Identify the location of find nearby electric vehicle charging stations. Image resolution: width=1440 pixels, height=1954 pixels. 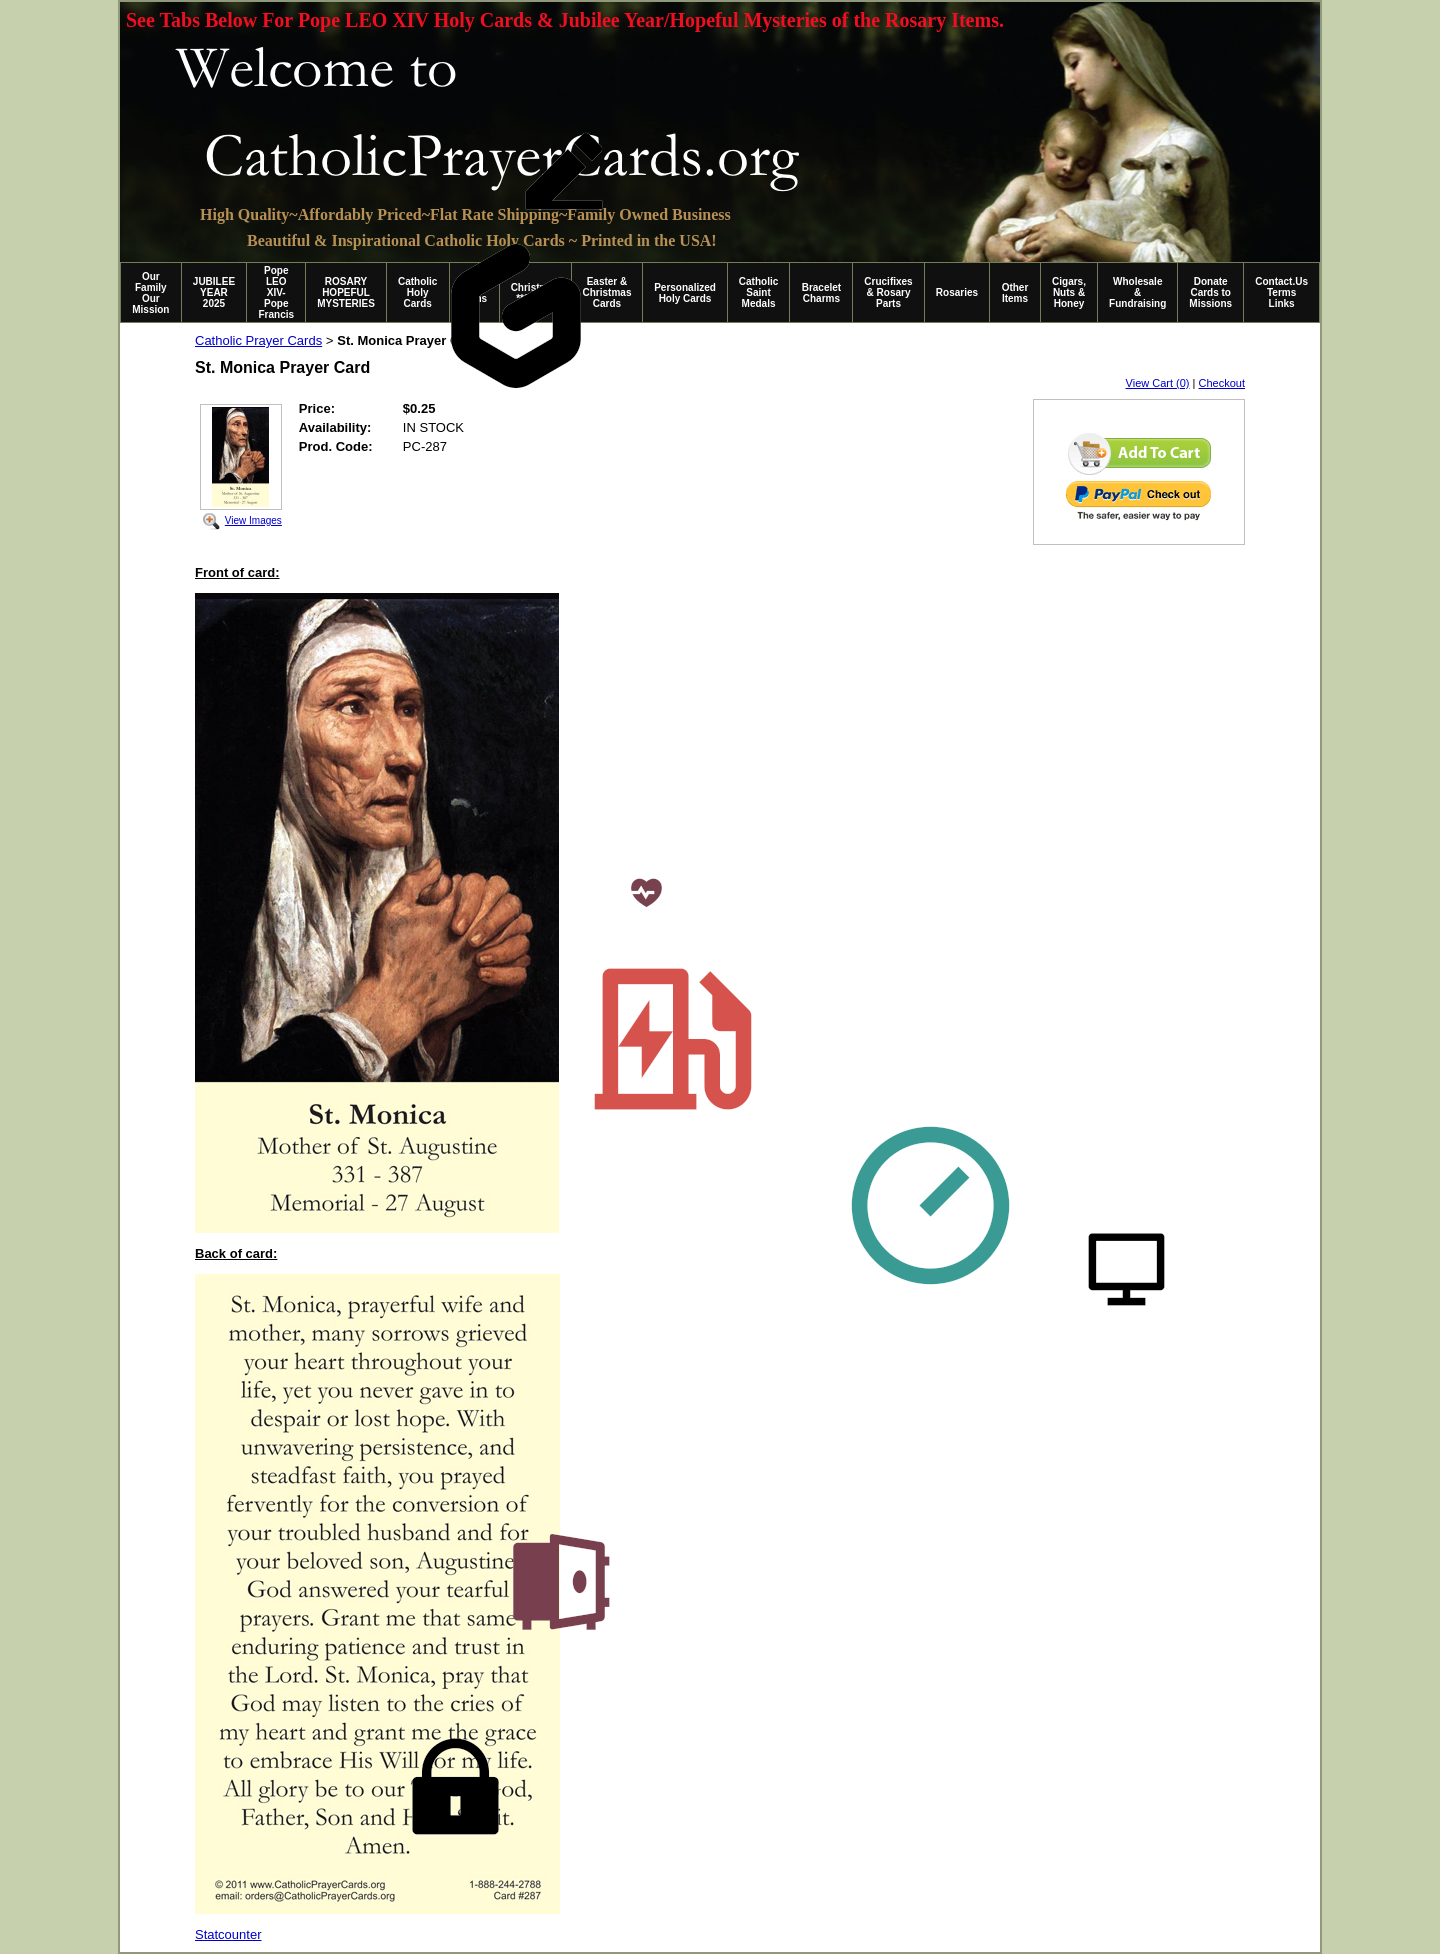
(673, 1039).